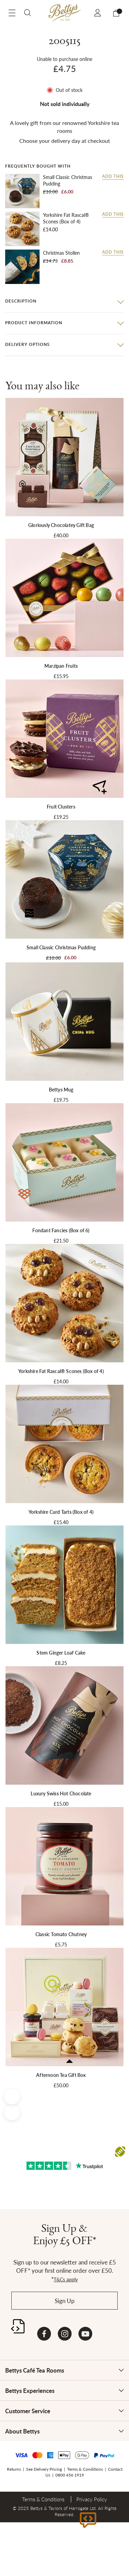  Describe the element at coordinates (99, 787) in the screenshot. I see `add a new location pin` at that location.